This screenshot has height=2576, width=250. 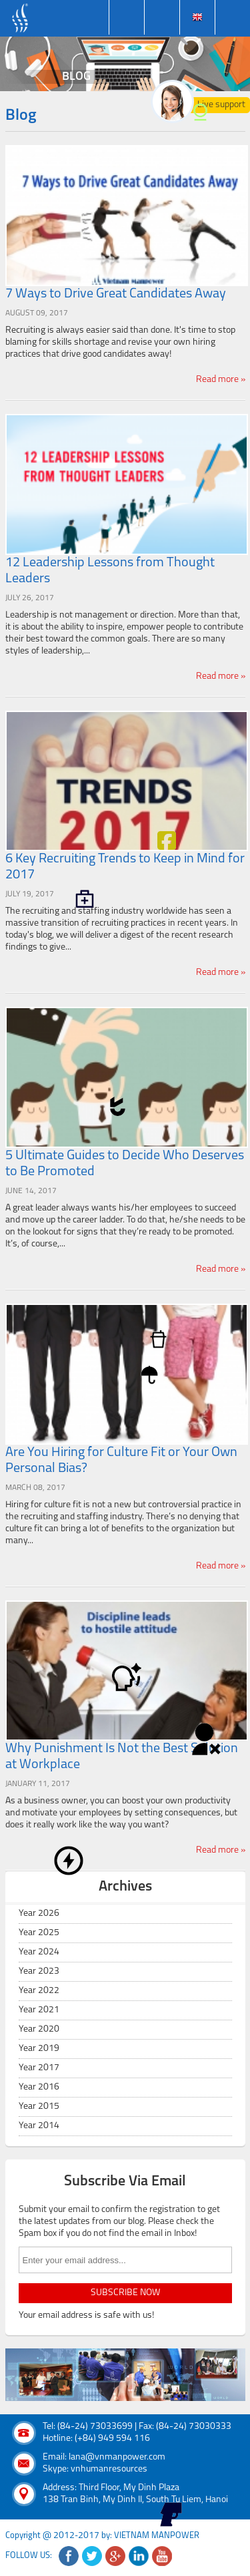 What do you see at coordinates (126, 1678) in the screenshot?
I see `access speak ai voice assistant` at bounding box center [126, 1678].